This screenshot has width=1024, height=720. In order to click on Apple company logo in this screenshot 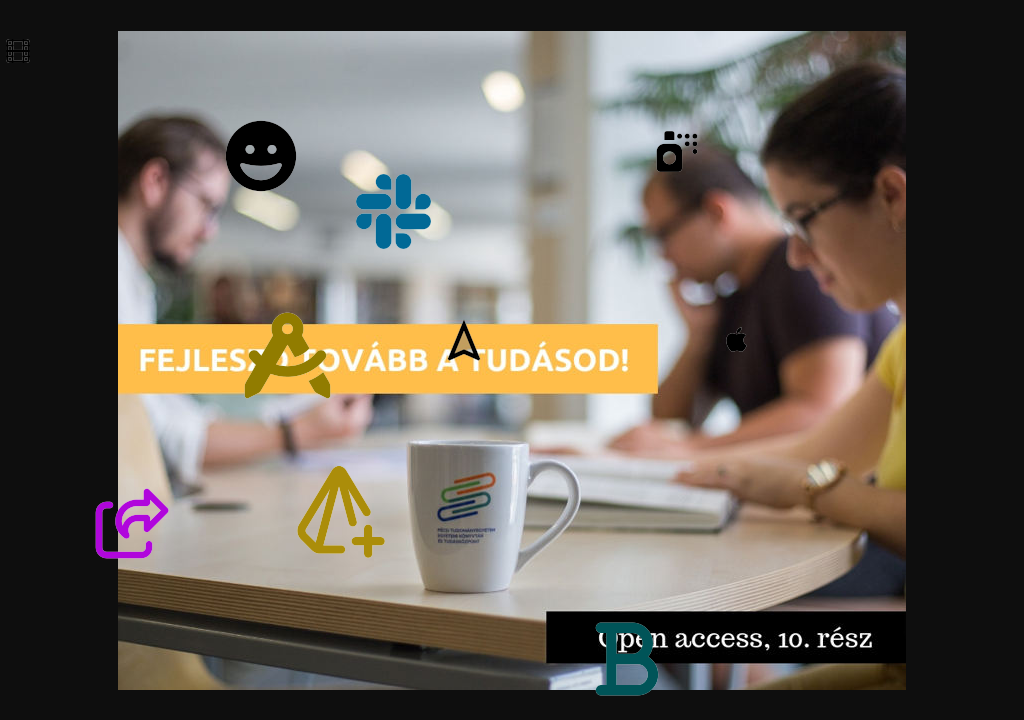, I will do `click(736, 339)`.